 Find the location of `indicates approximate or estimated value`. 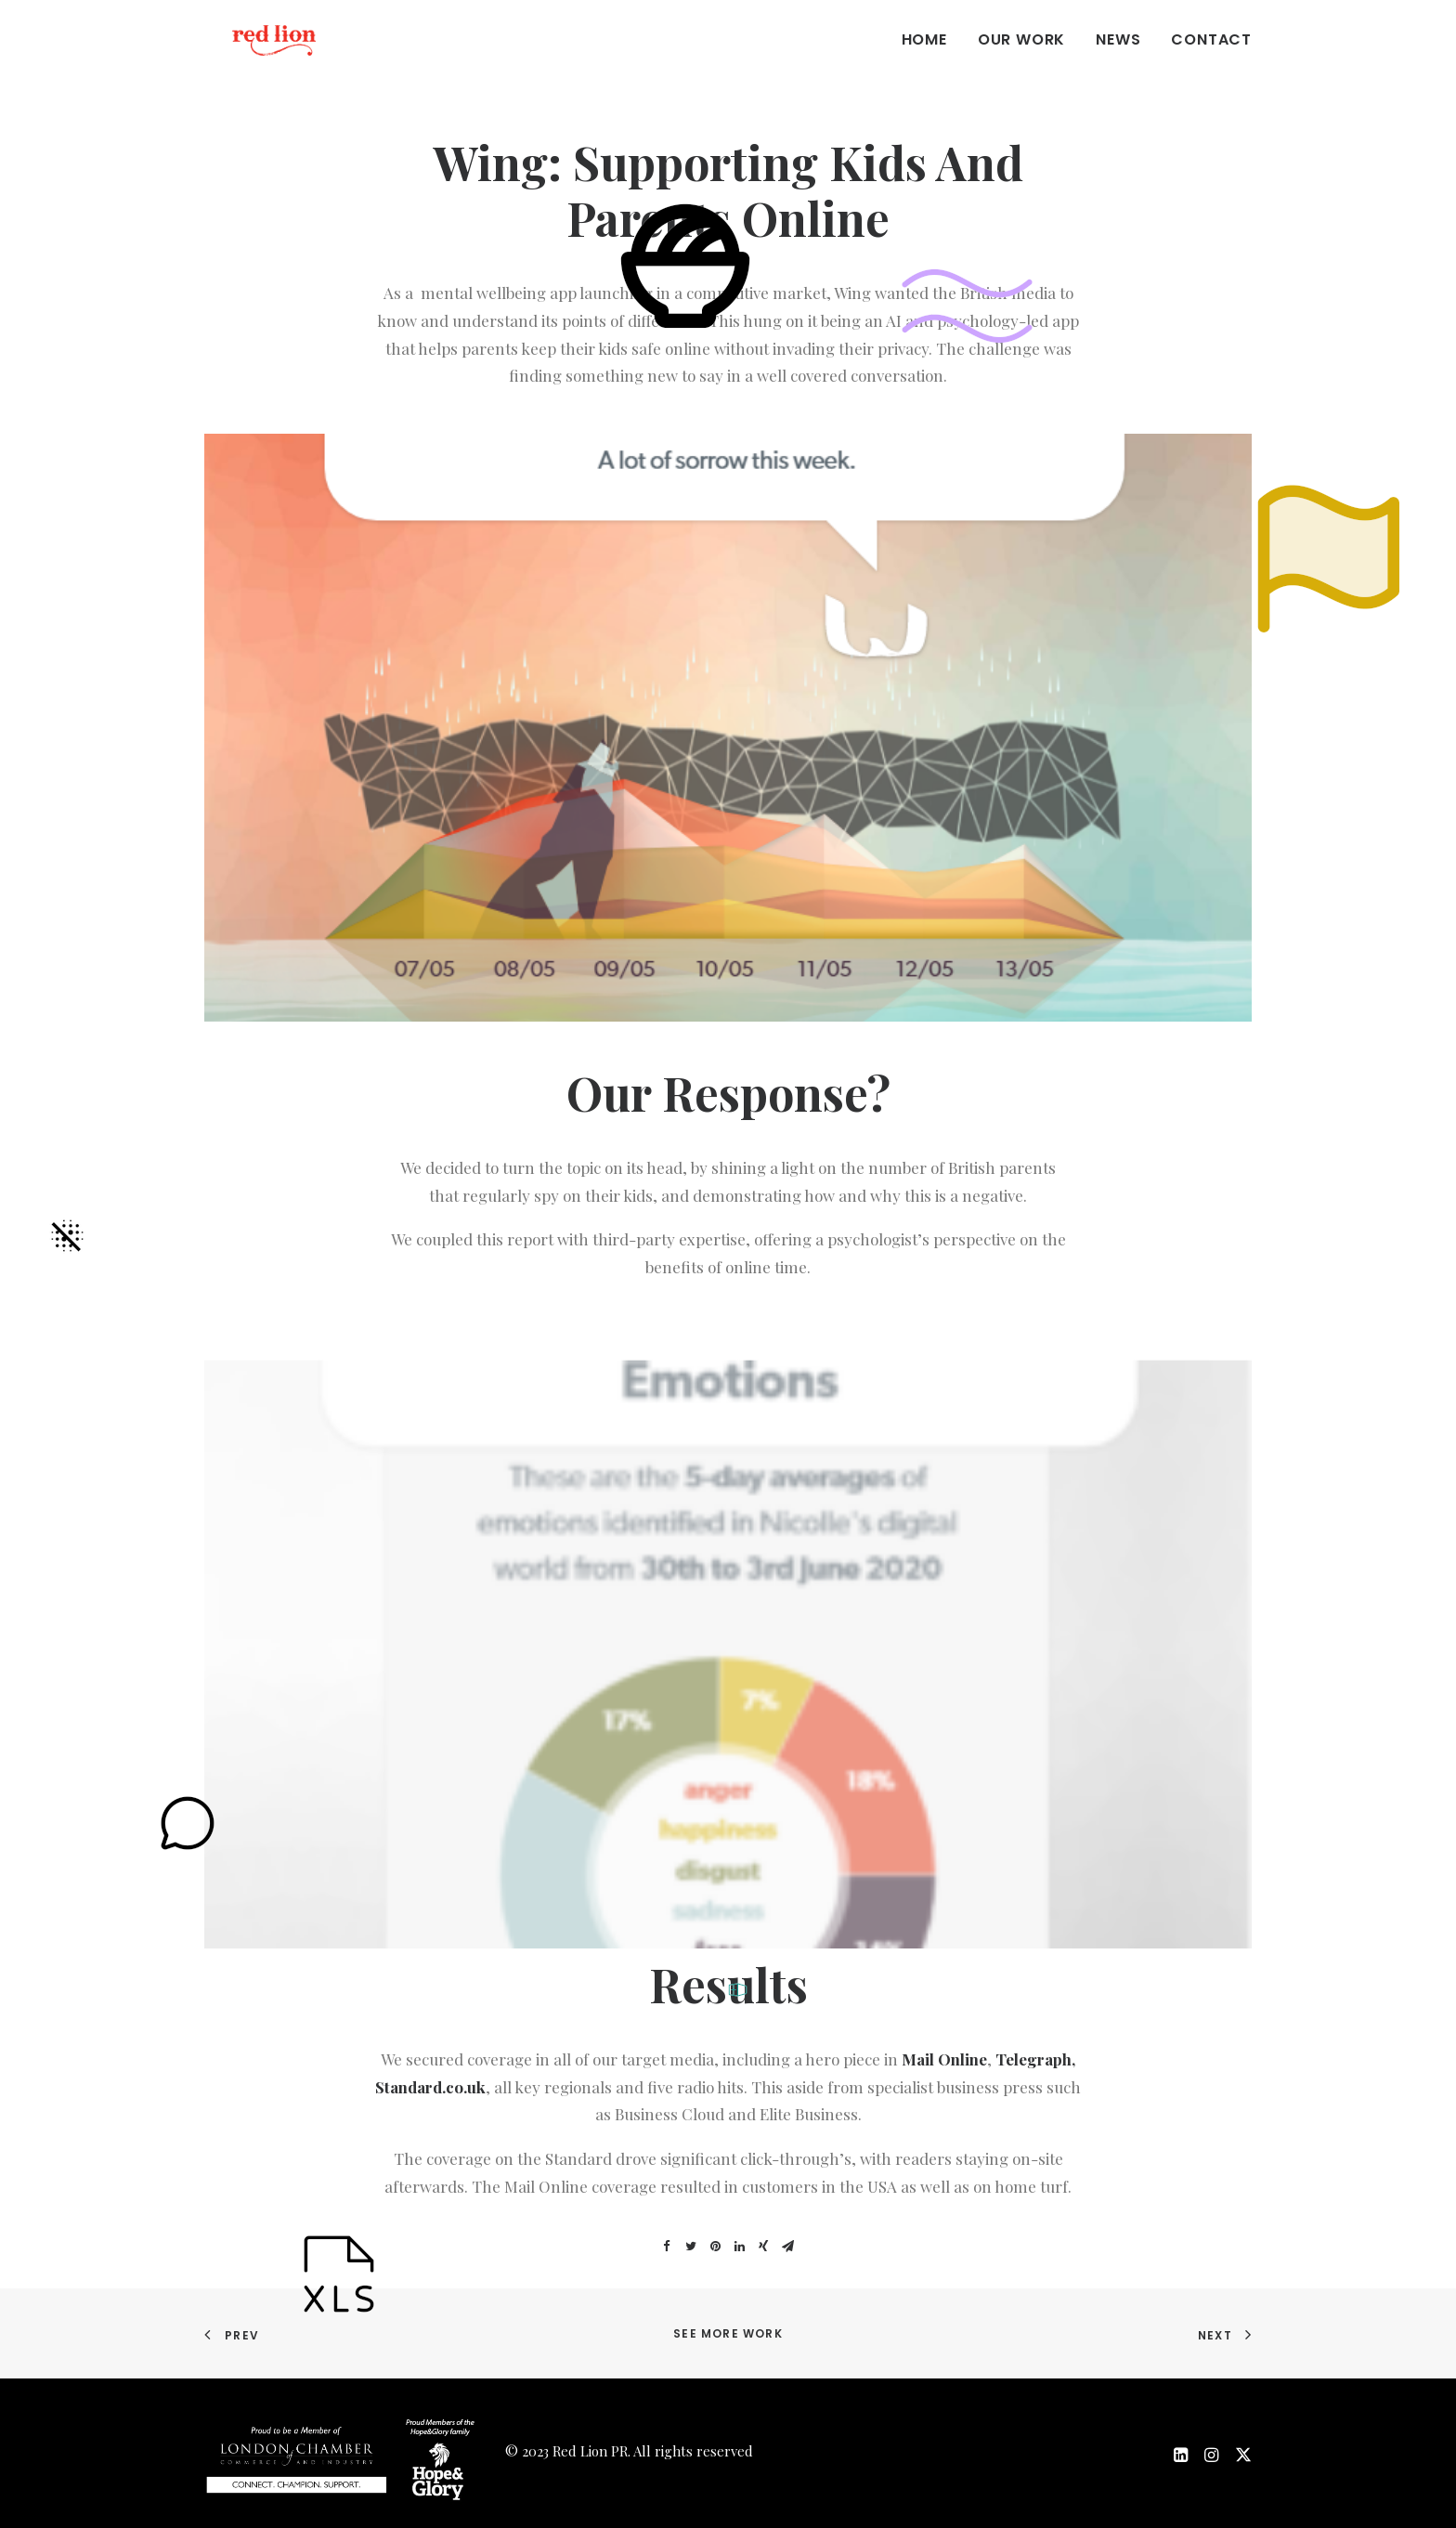

indicates approximate or estimated value is located at coordinates (967, 306).